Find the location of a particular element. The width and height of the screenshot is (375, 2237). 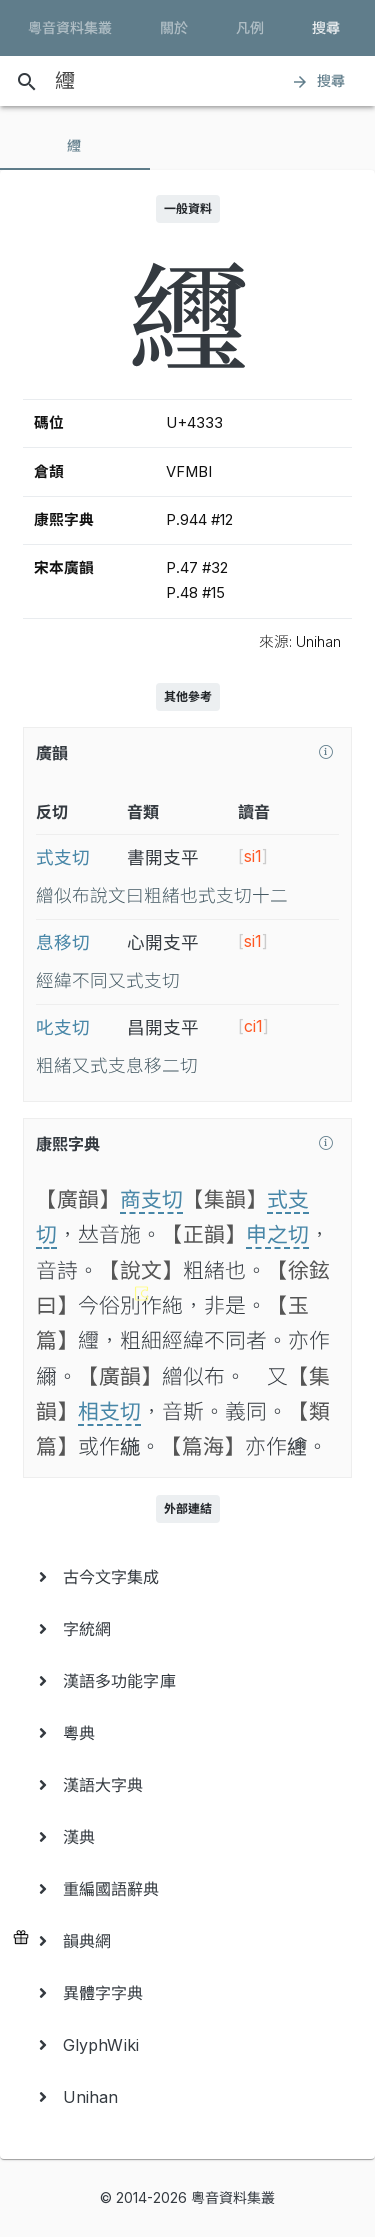

view or redeem a gift is located at coordinates (21, 1938).